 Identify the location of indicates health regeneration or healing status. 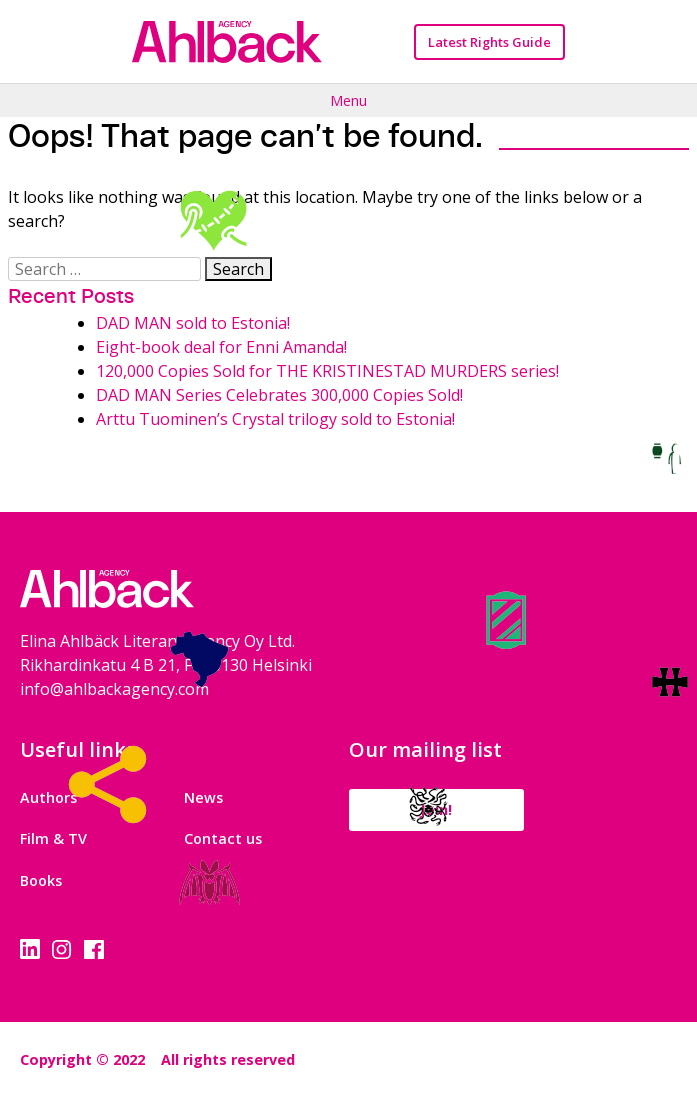
(213, 221).